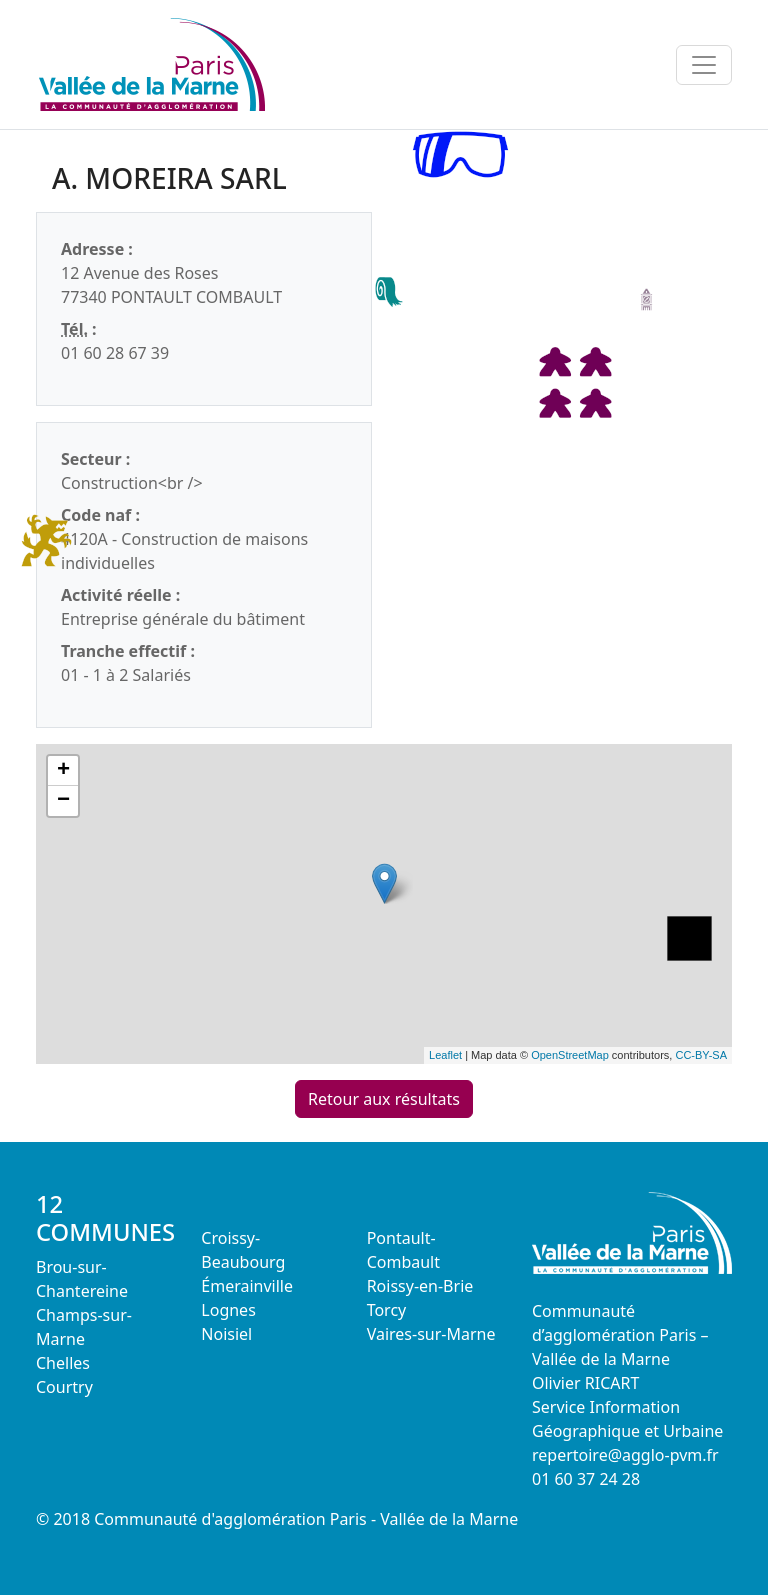  What do you see at coordinates (575, 382) in the screenshot?
I see `view all players in the game` at bounding box center [575, 382].